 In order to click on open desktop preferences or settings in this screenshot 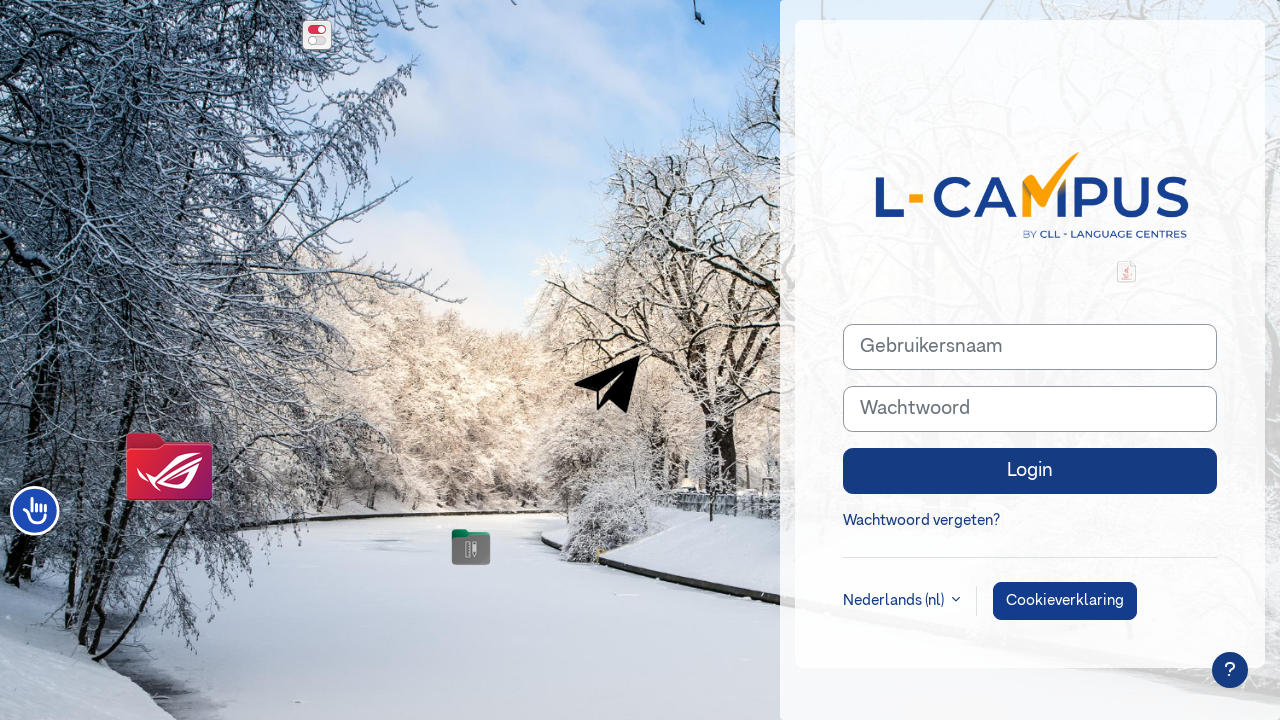, I will do `click(317, 35)`.